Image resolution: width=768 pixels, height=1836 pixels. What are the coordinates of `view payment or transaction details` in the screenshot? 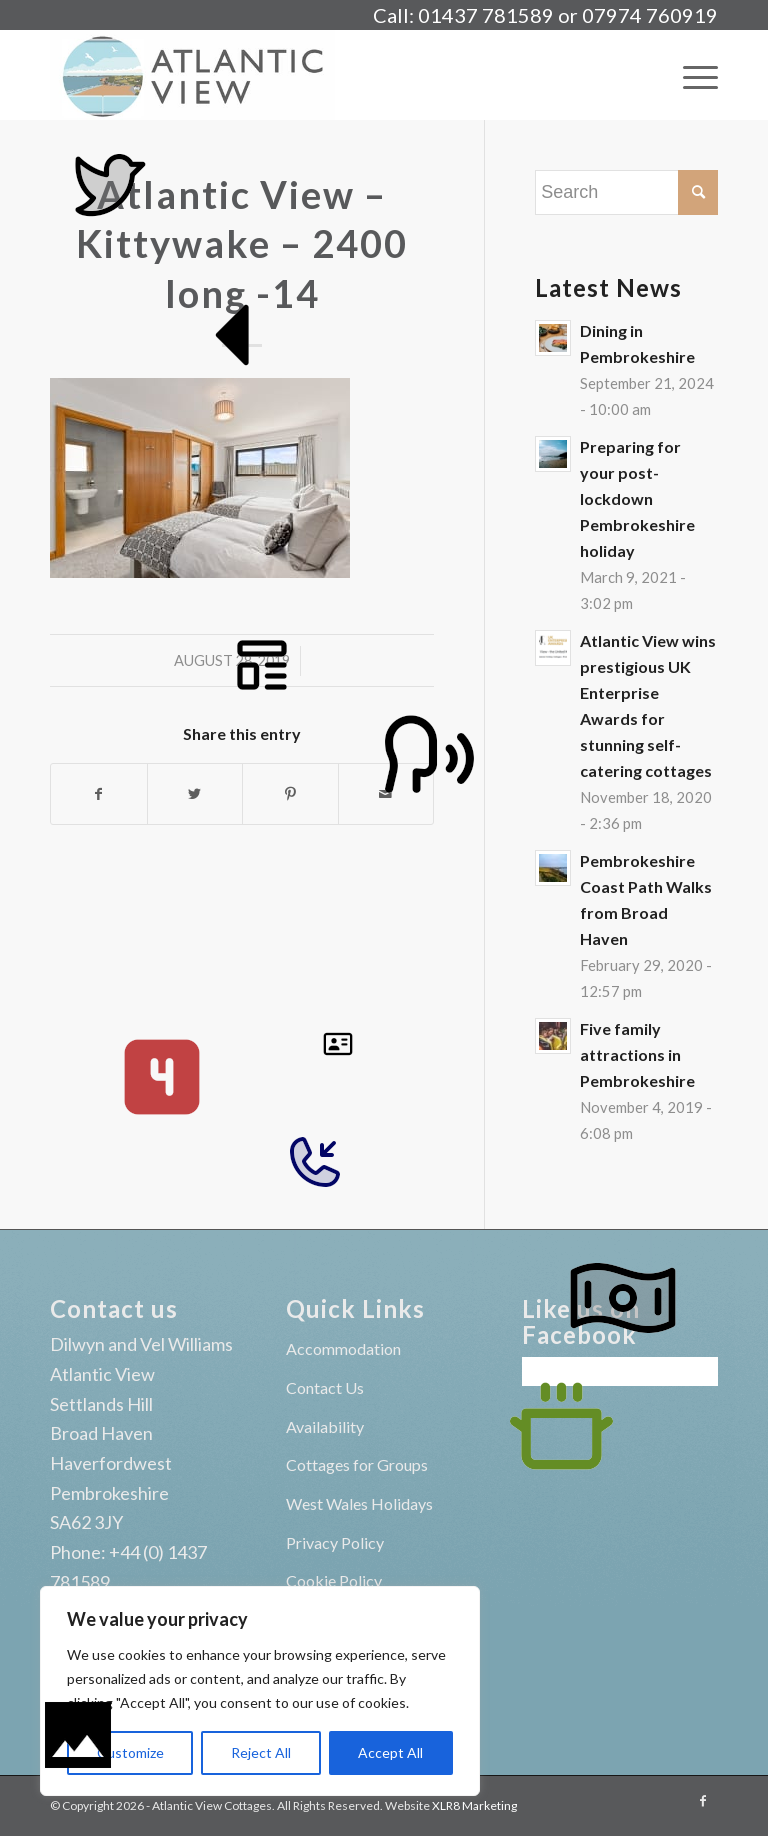 It's located at (623, 1298).